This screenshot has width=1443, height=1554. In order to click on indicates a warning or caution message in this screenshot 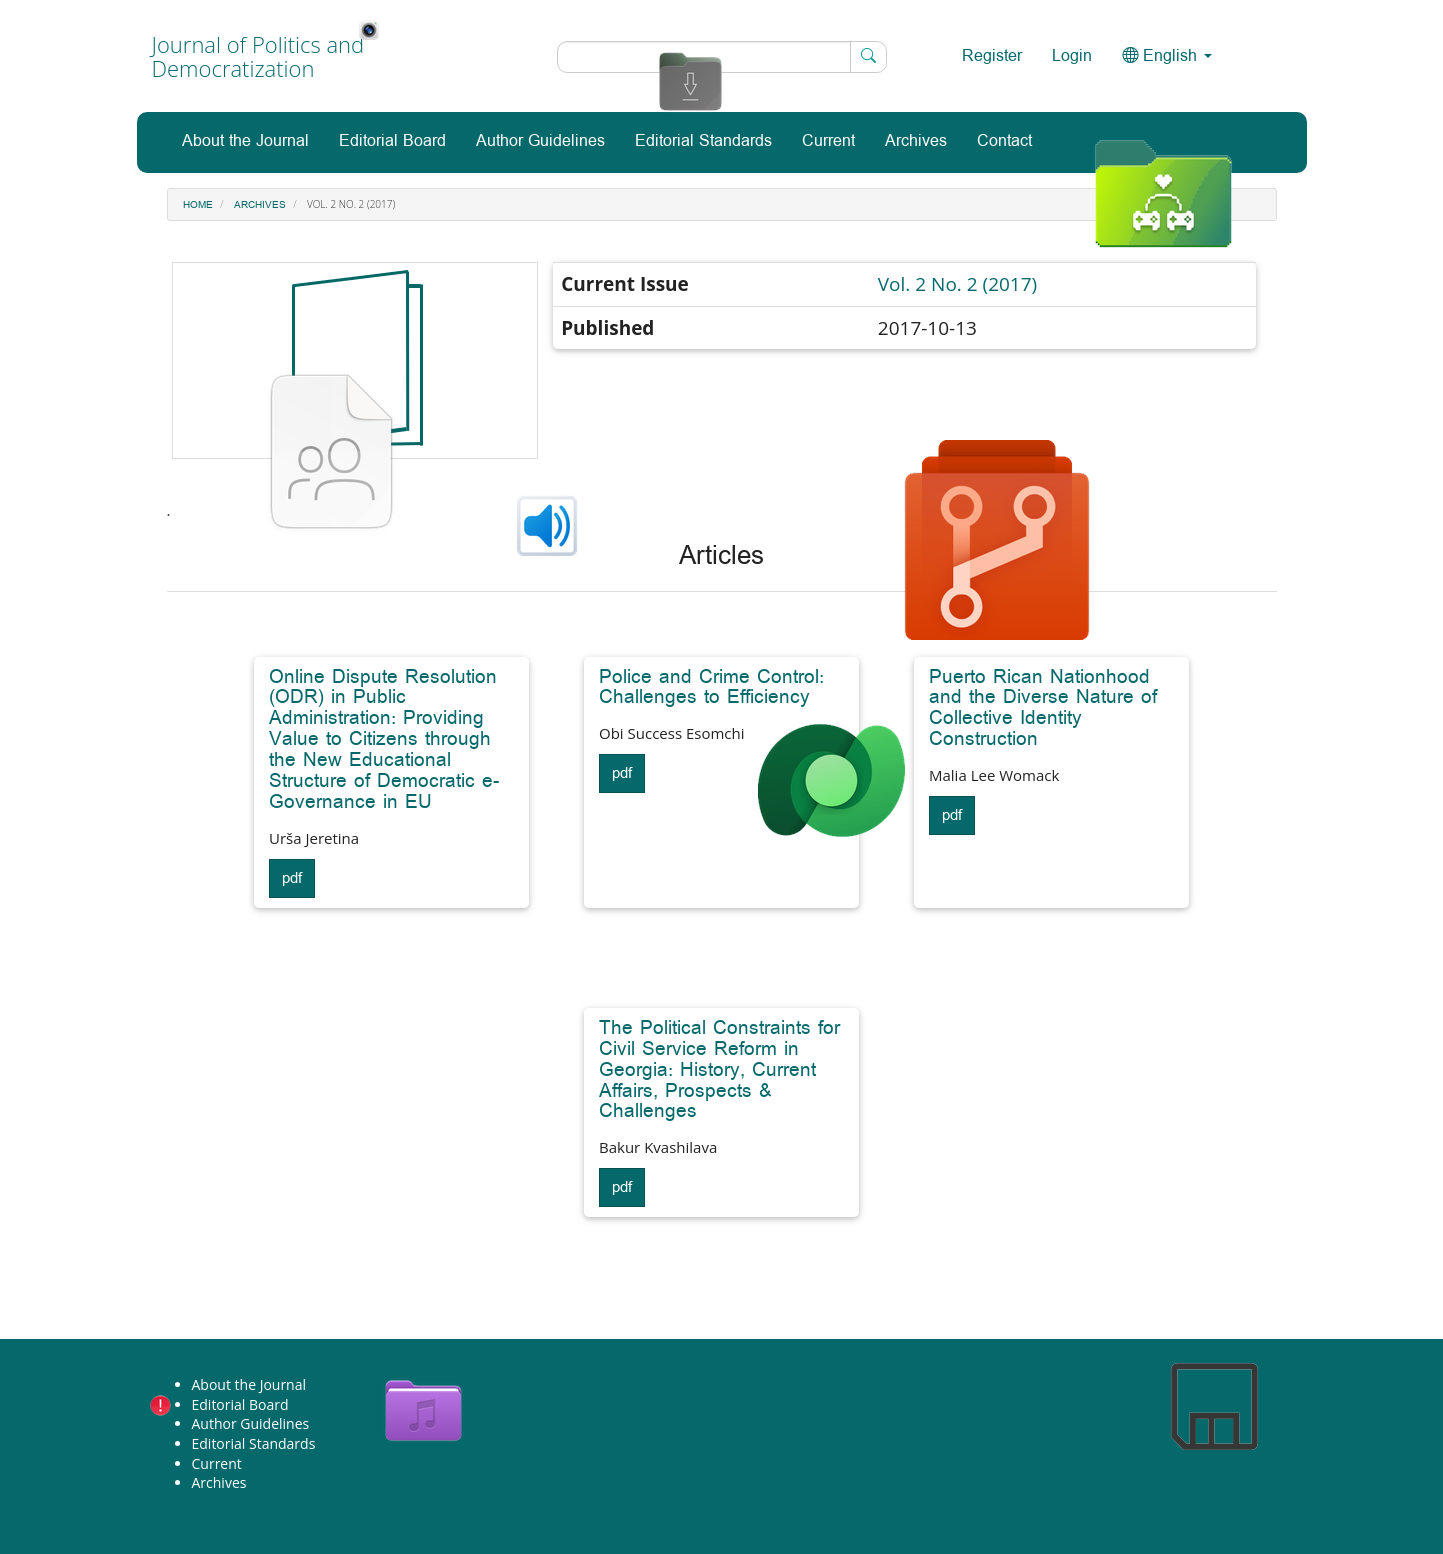, I will do `click(160, 1405)`.